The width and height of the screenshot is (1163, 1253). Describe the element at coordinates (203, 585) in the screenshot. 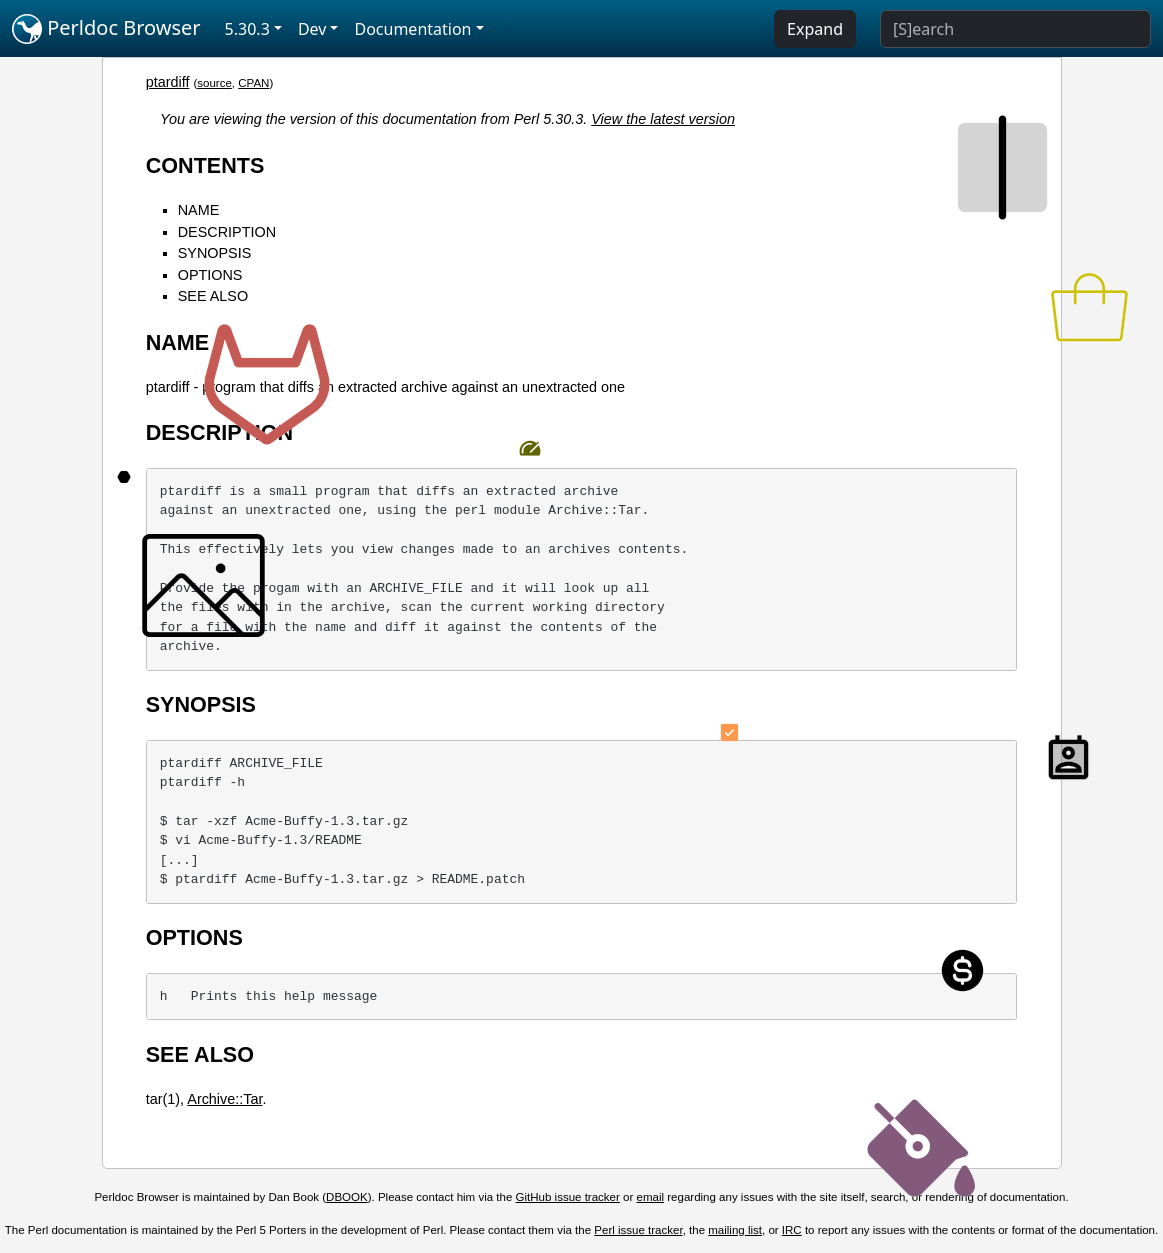

I see `view or browse photos` at that location.